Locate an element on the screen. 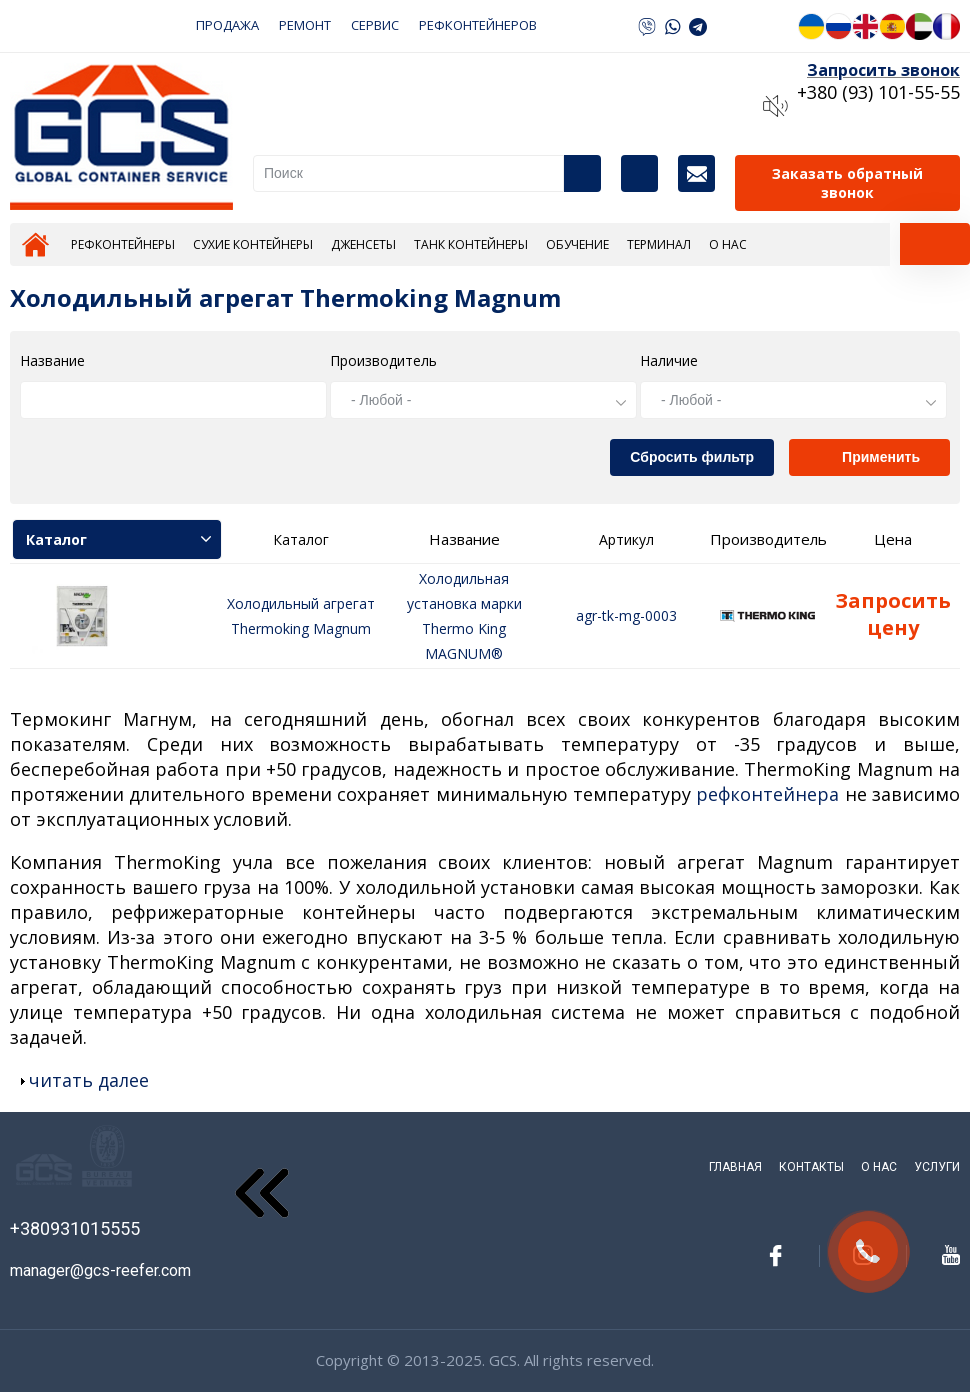  go back to the beginning is located at coordinates (264, 1193).